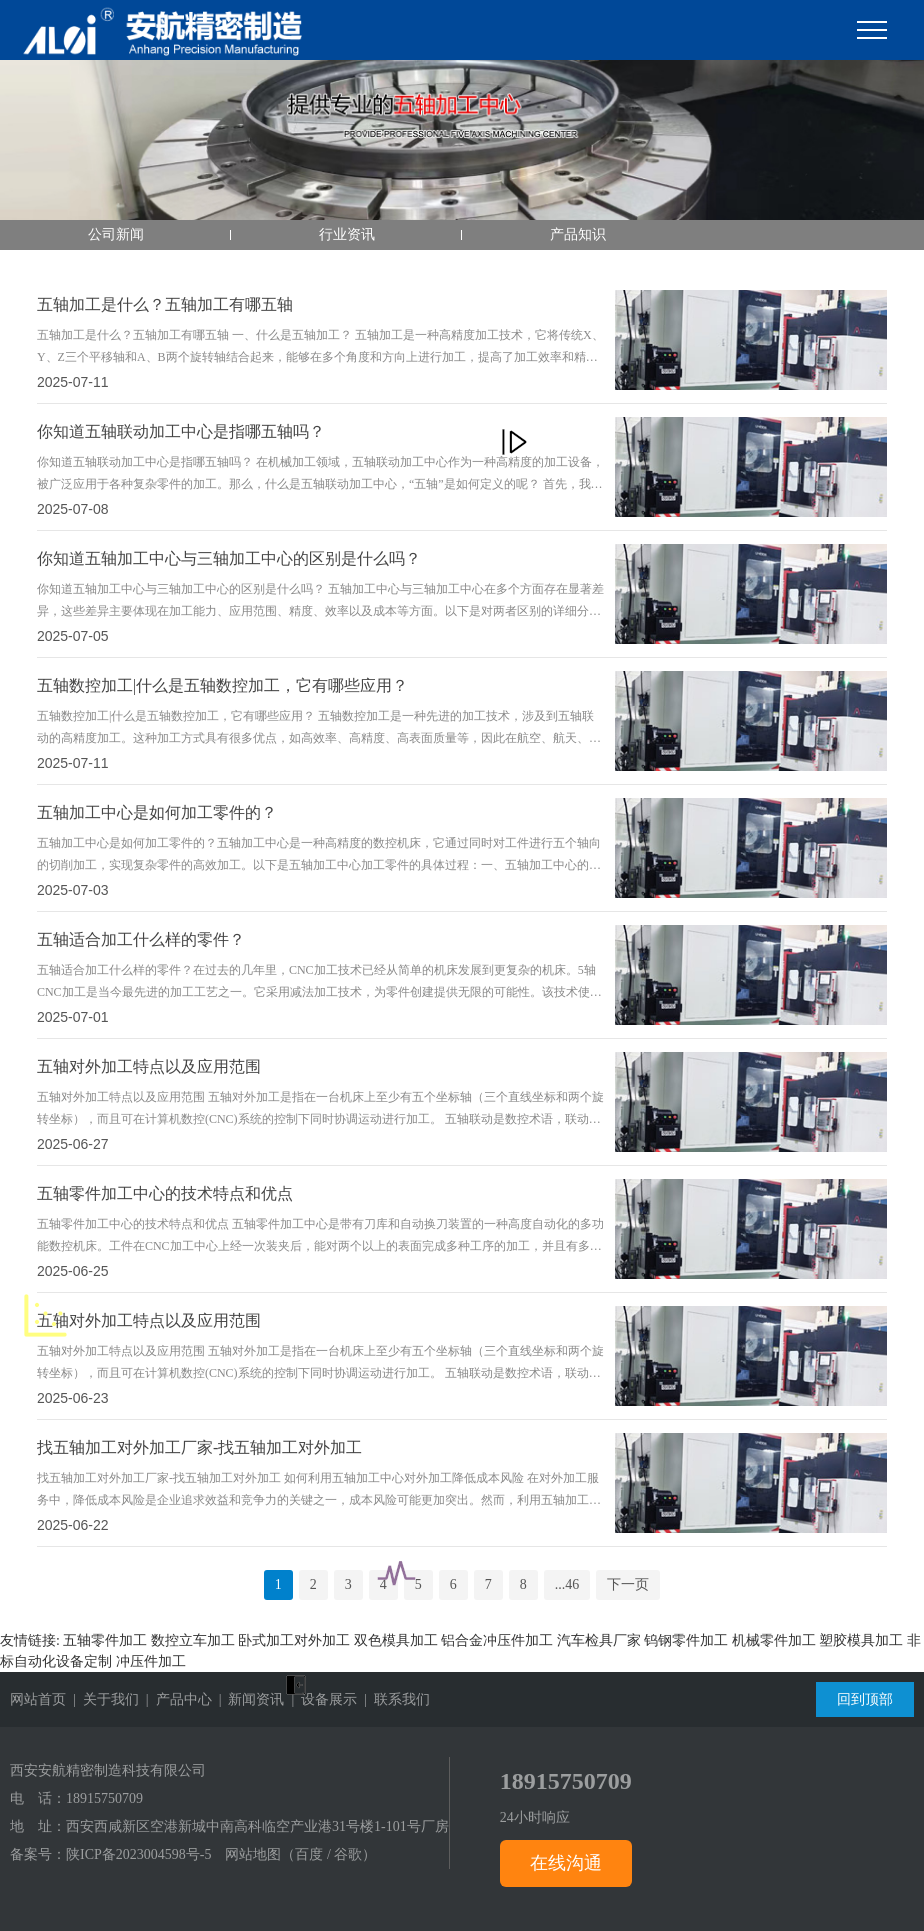 This screenshot has width=924, height=1931. Describe the element at coordinates (45, 1315) in the screenshot. I see `view scatter plot data` at that location.